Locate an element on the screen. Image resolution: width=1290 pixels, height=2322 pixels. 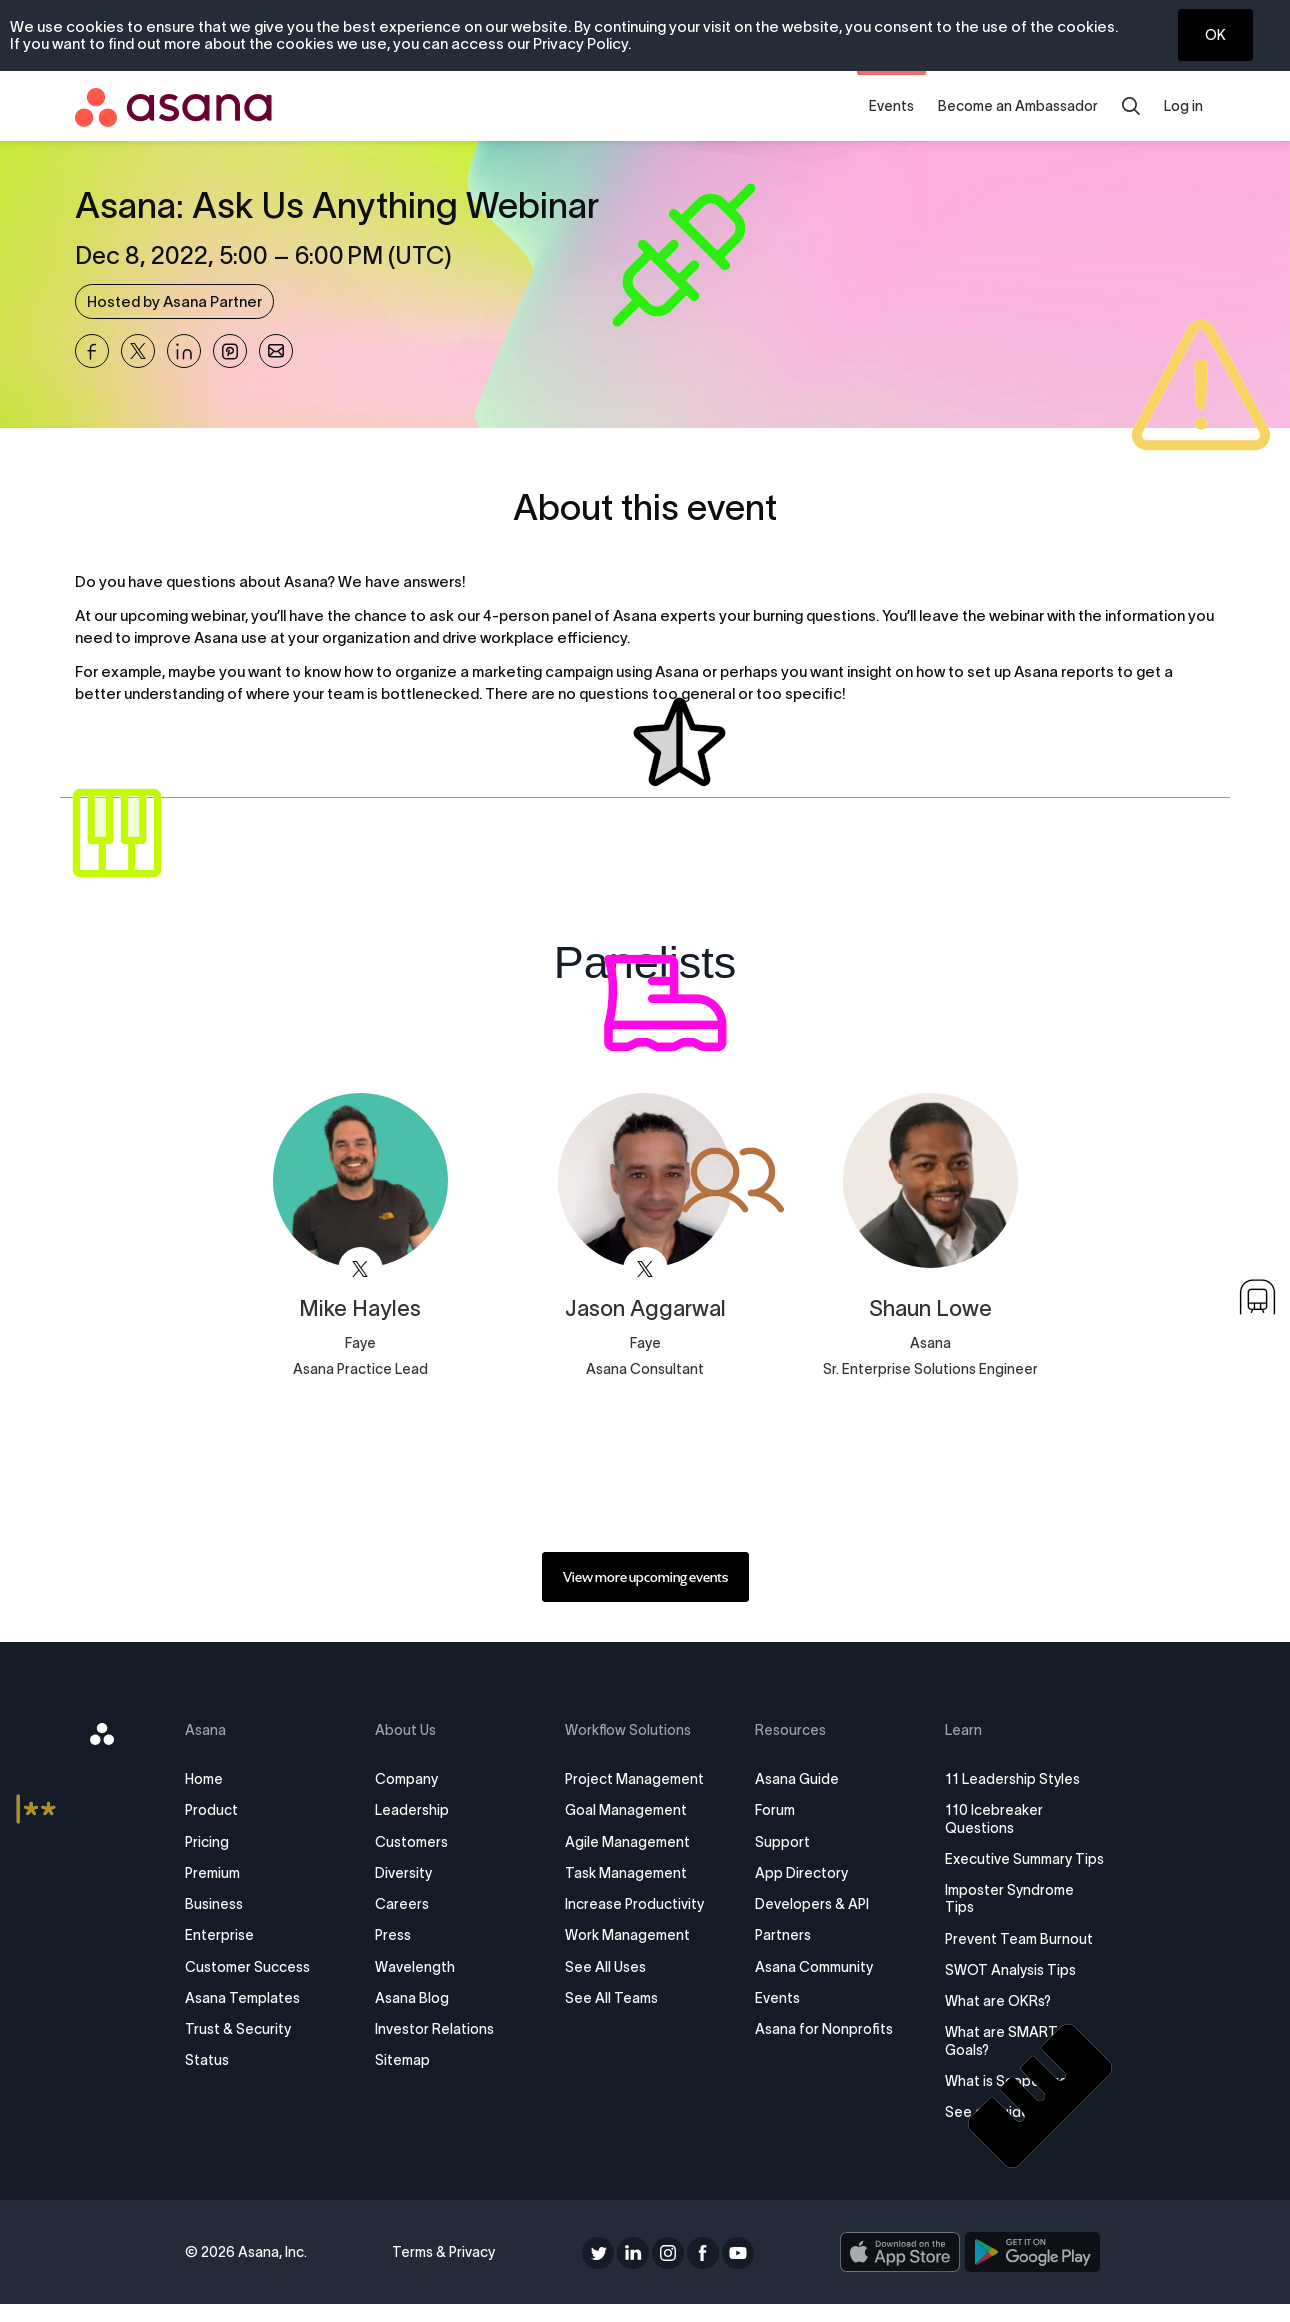
connect or pair devices is located at coordinates (684, 255).